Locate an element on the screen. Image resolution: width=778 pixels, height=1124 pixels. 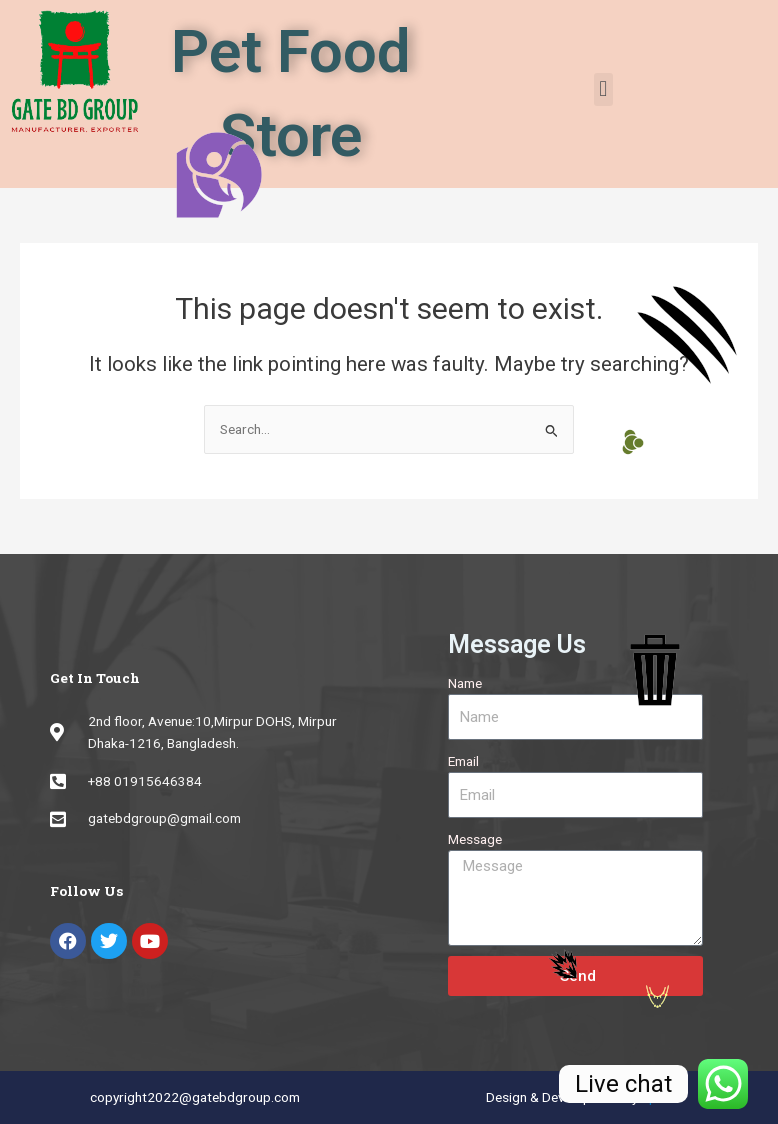
view jewelry or accessories in inventory is located at coordinates (657, 996).